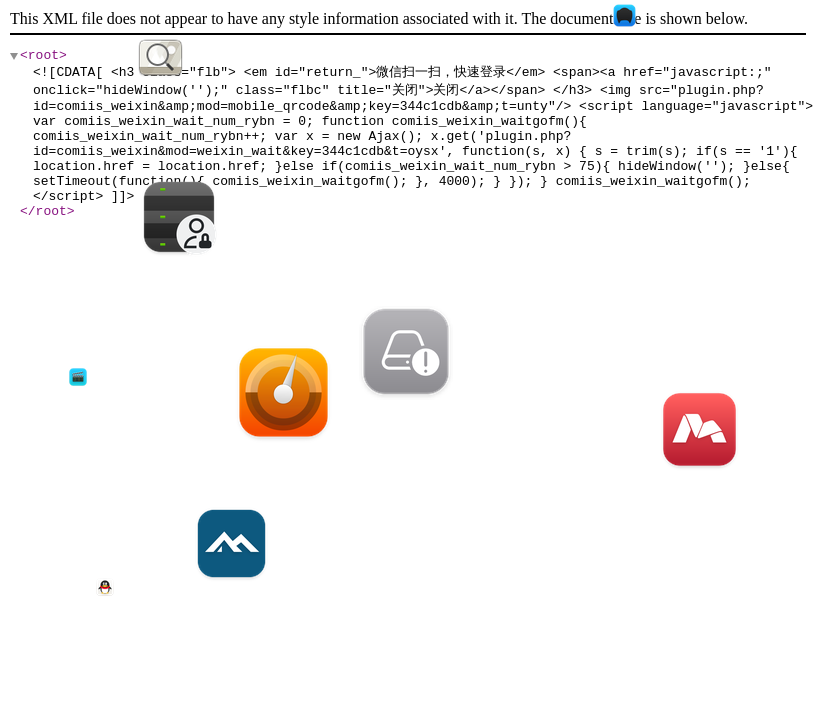 The height and width of the screenshot is (720, 816). I want to click on view notifications for connected devices, so click(406, 353).